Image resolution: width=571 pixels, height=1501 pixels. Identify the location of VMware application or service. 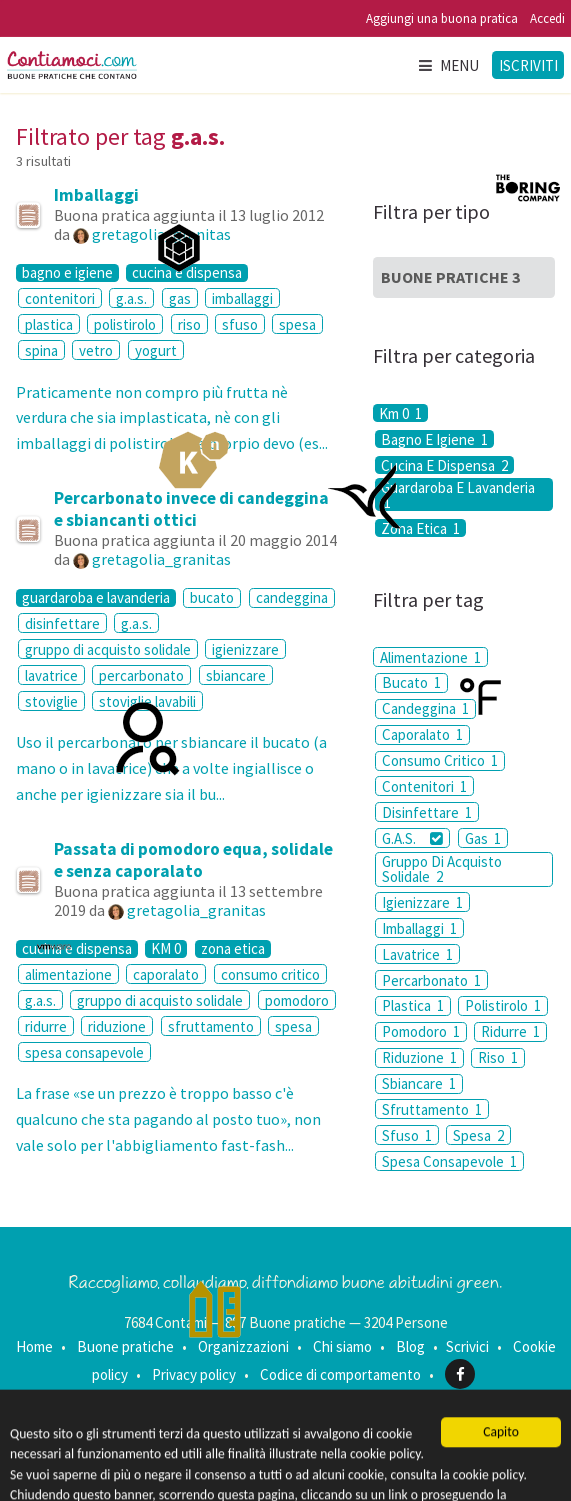
(54, 947).